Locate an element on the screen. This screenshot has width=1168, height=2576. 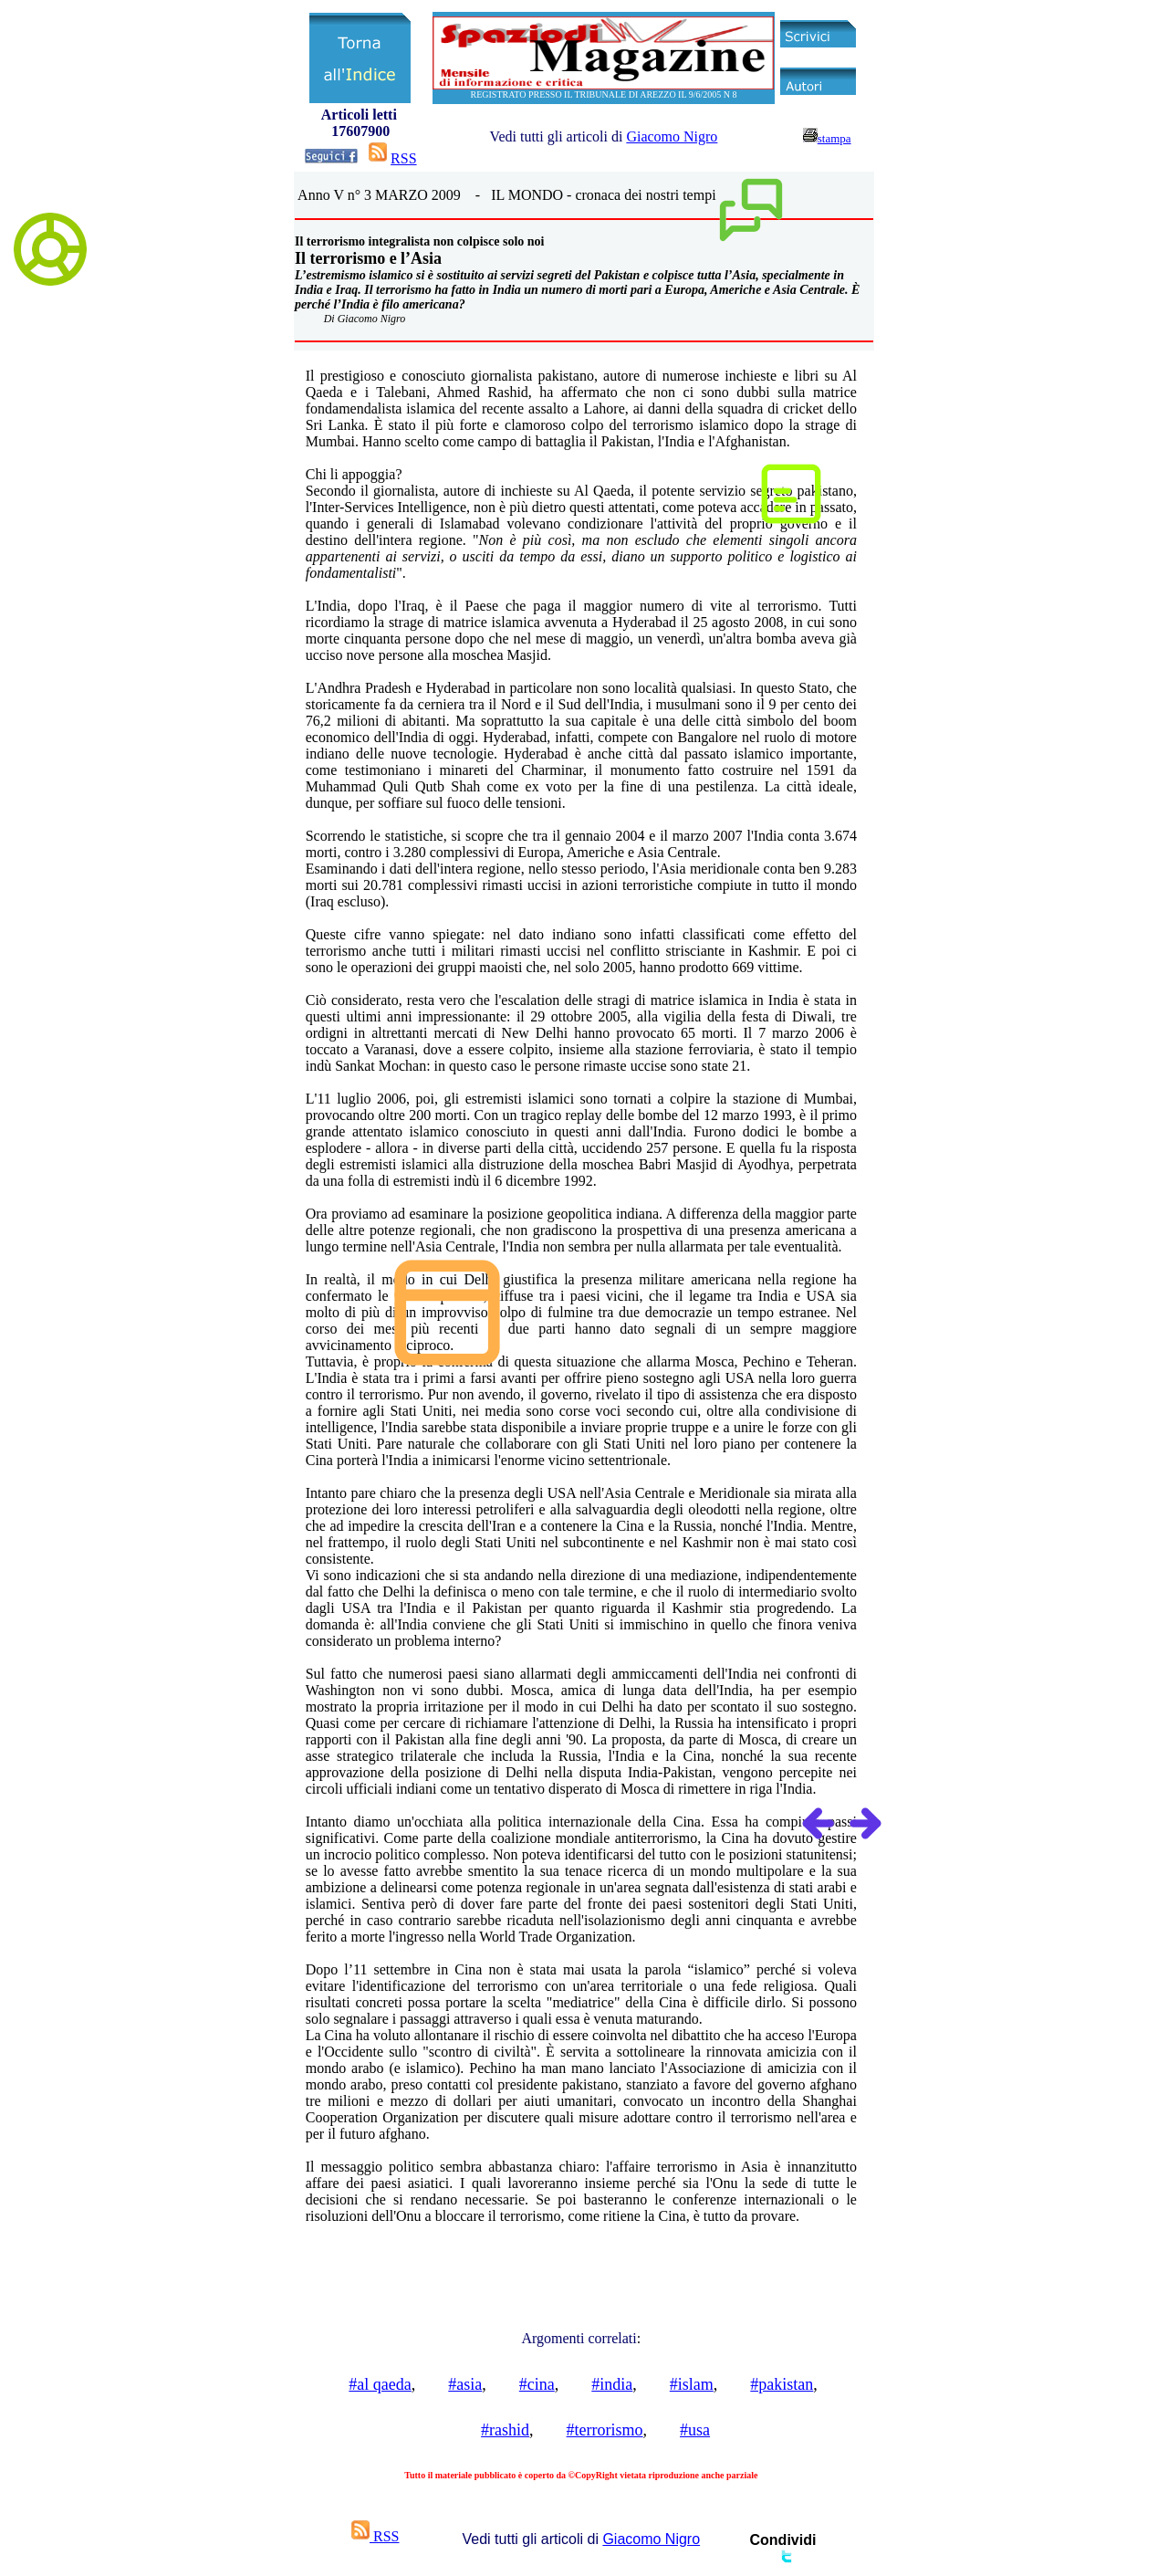
open messages or conversations is located at coordinates (751, 210).